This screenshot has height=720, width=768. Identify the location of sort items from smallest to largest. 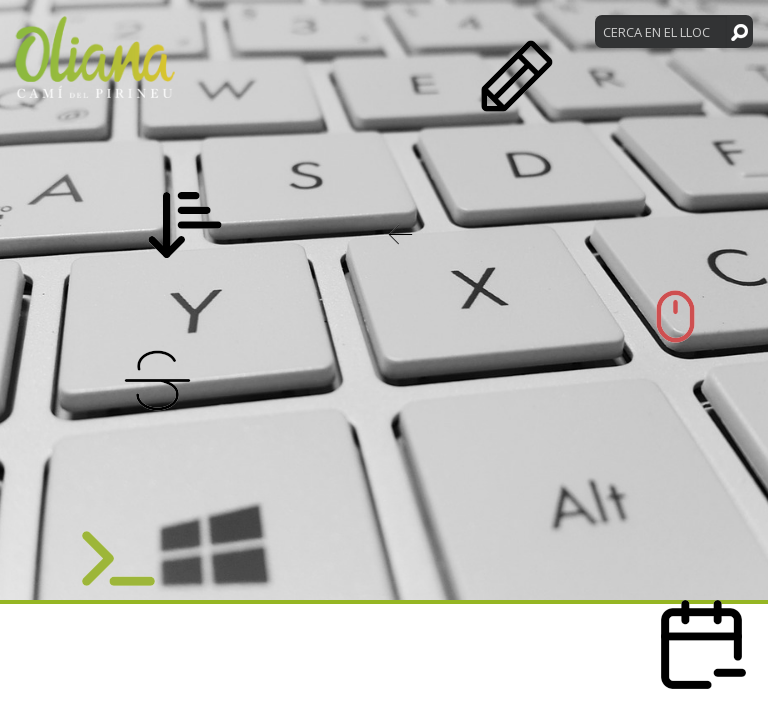
(185, 225).